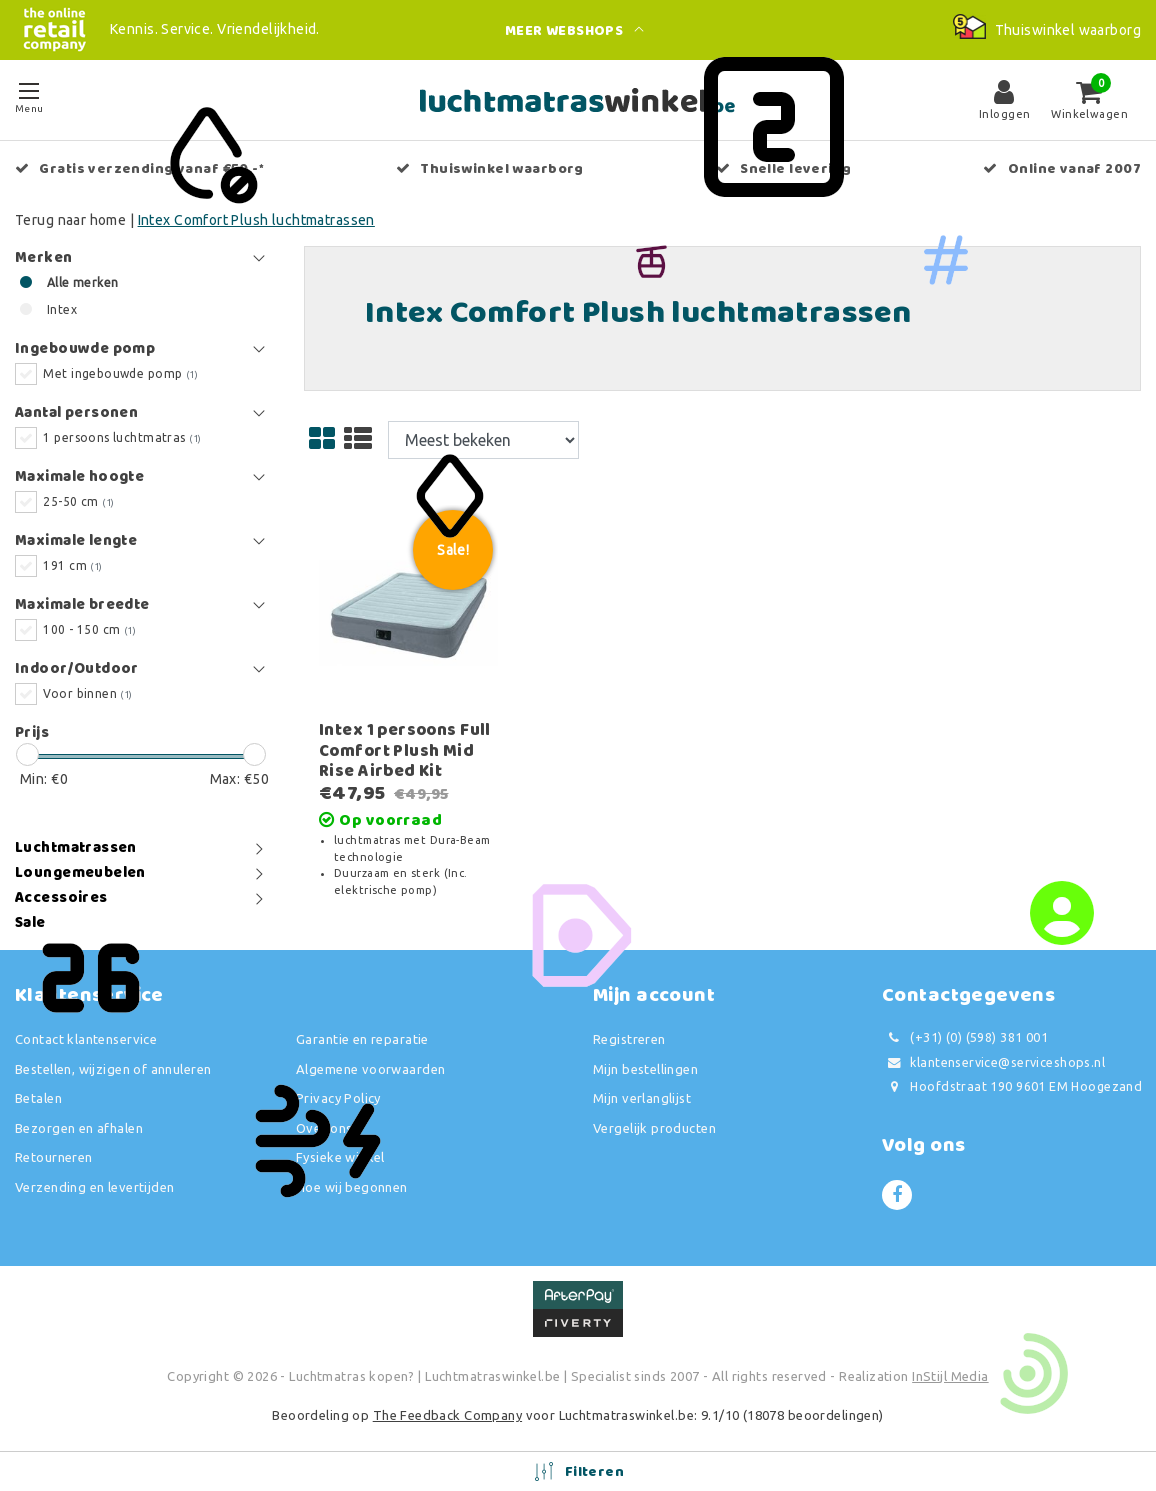  I want to click on access ski lift or cable car information, so click(651, 262).